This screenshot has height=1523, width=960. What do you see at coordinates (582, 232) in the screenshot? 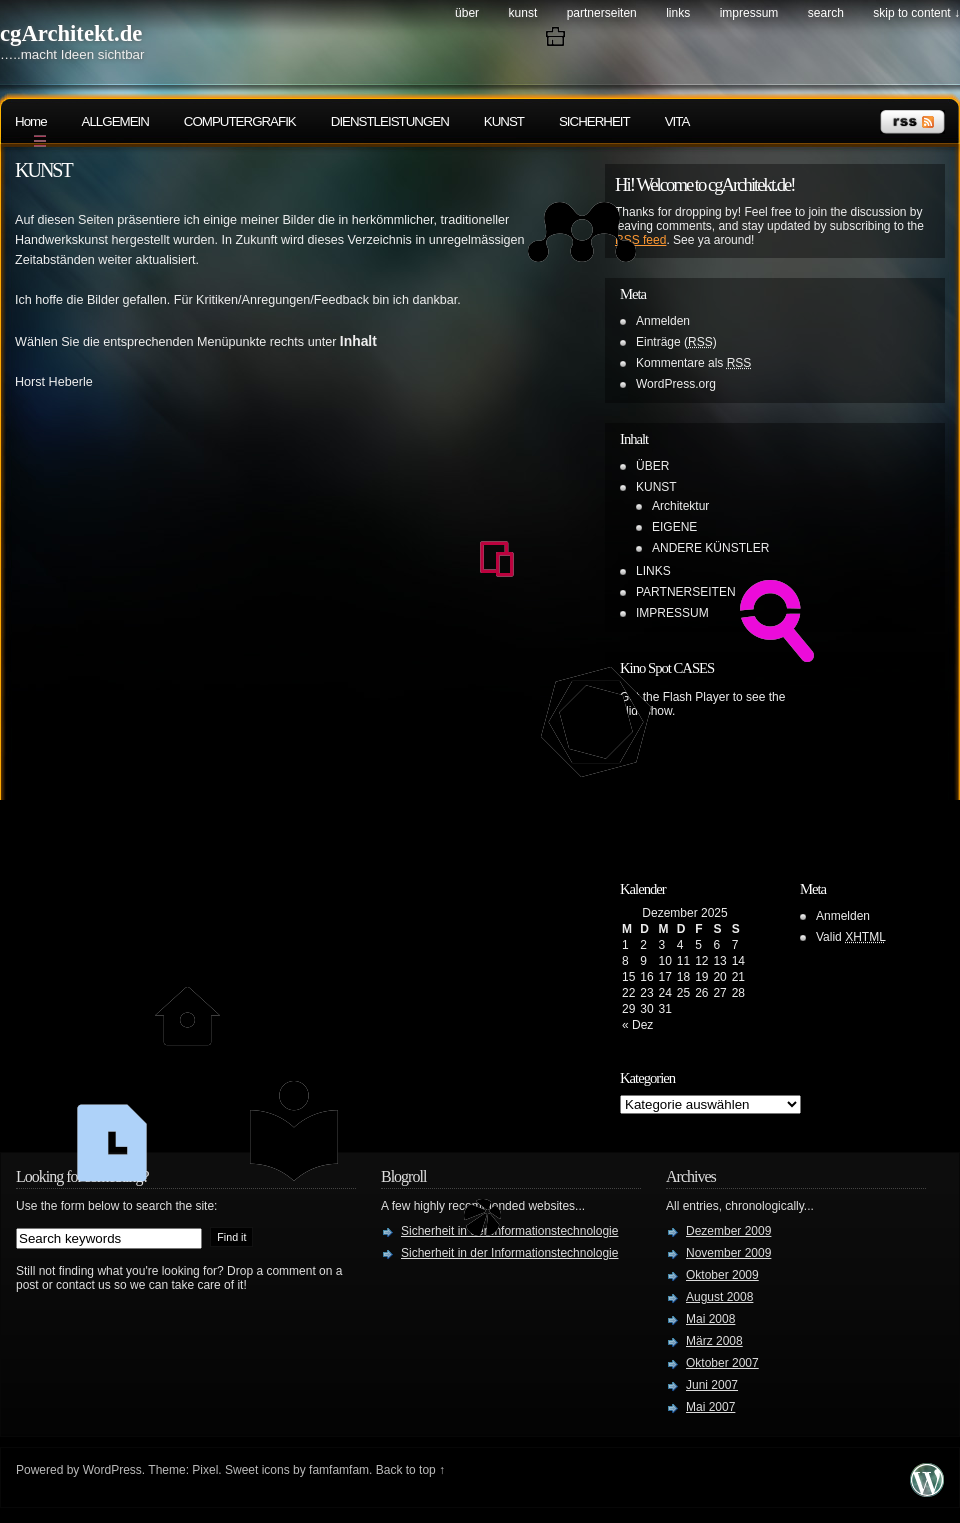
I see `open Mendeley reference manager` at bounding box center [582, 232].